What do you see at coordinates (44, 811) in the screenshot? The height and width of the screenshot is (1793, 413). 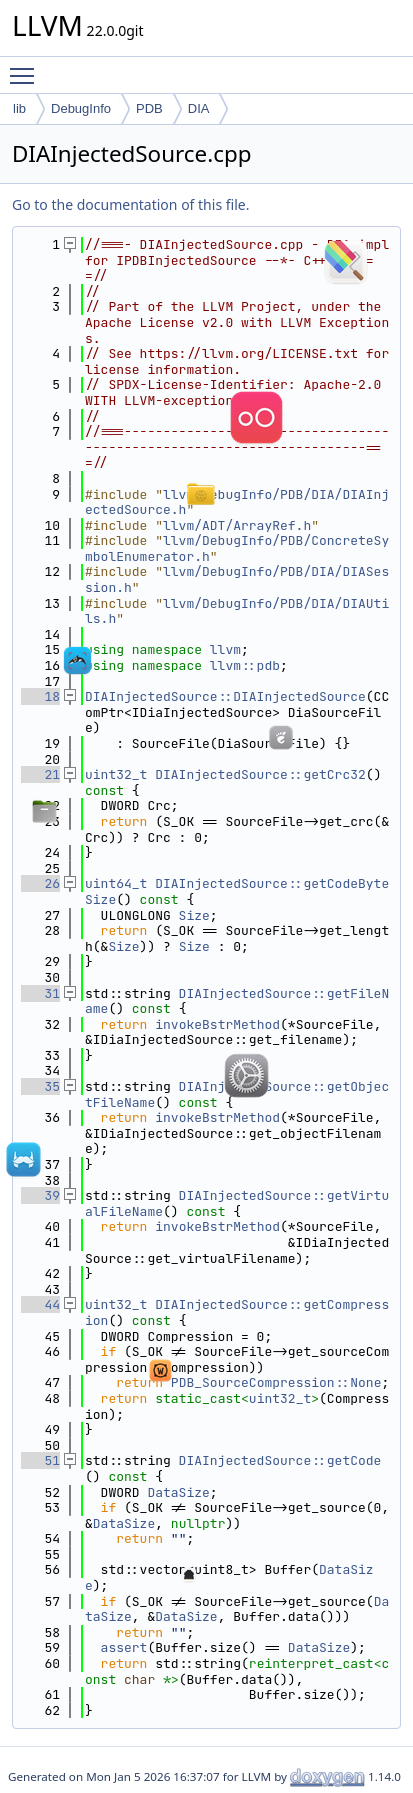 I see `open the file manager app` at bounding box center [44, 811].